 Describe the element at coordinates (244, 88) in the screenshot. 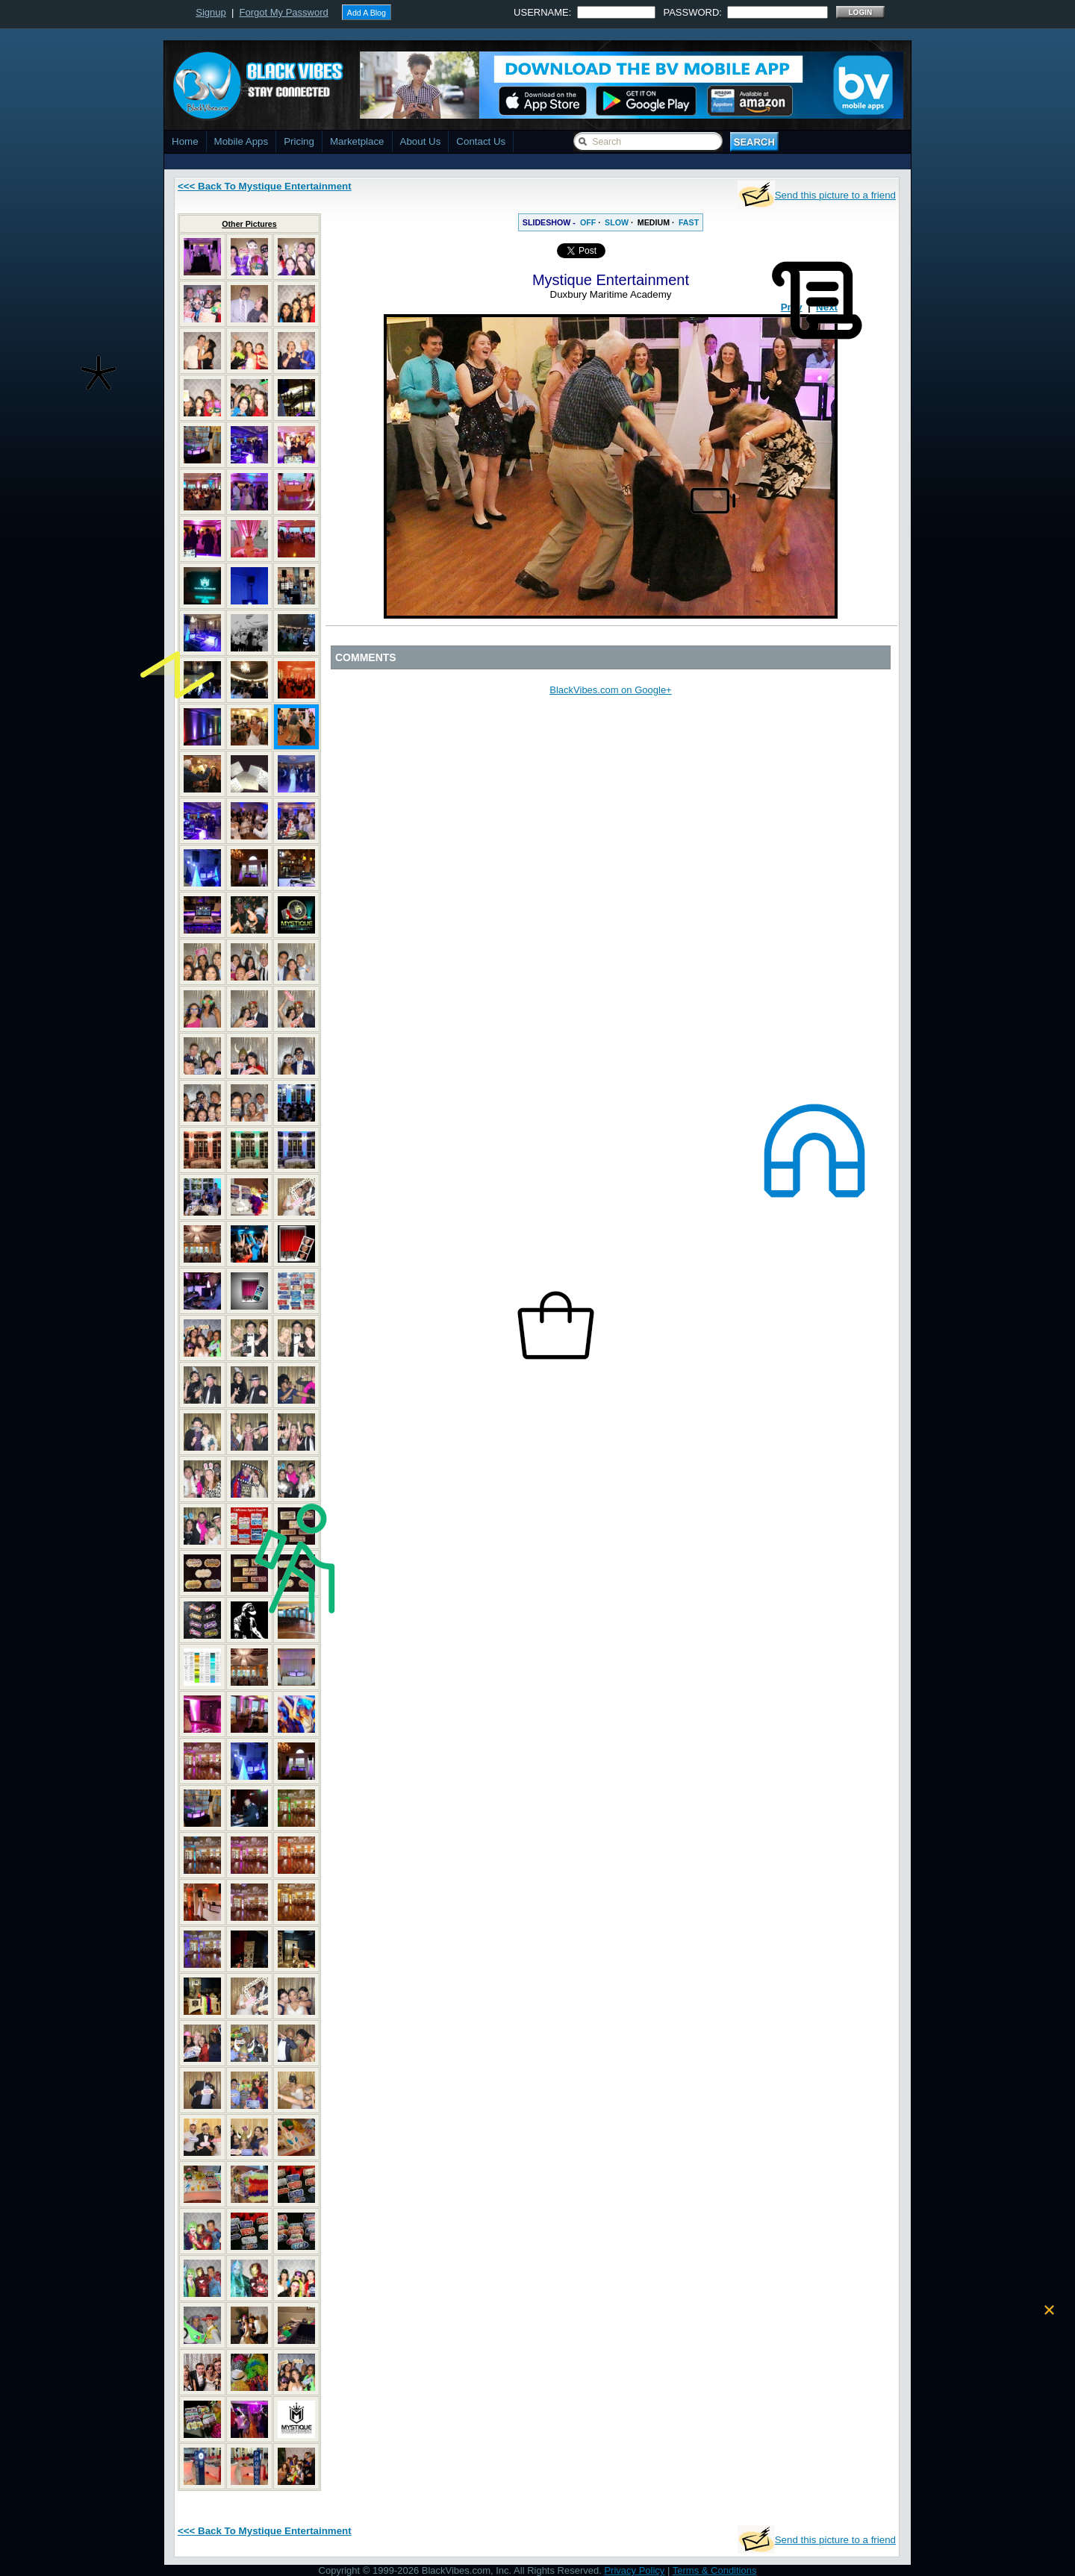

I see `access baby or parenting-related features` at that location.